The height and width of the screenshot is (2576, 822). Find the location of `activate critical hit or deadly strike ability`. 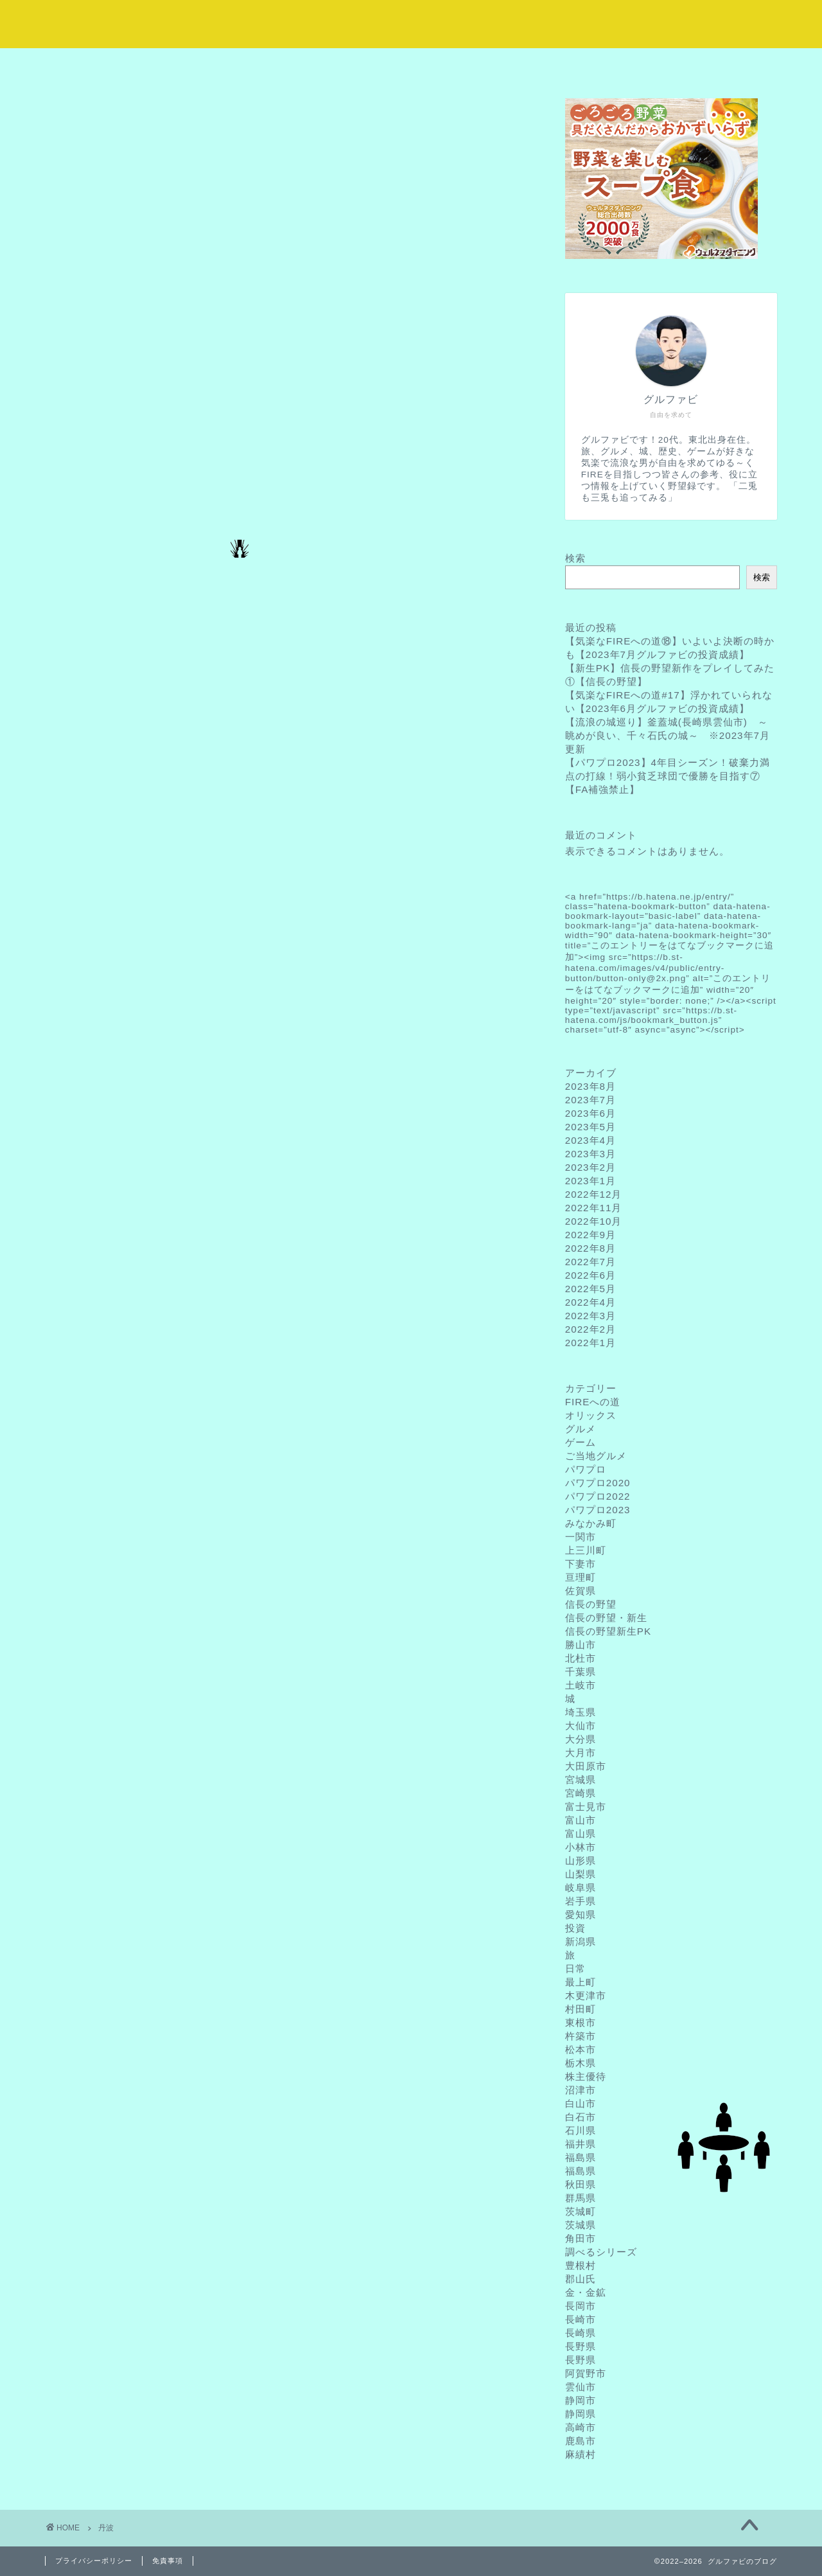

activate critical hit or deadly strike ability is located at coordinates (240, 549).